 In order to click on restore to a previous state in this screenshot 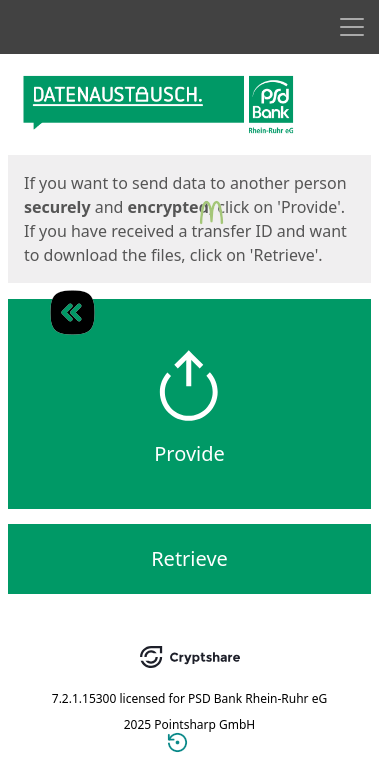, I will do `click(177, 742)`.